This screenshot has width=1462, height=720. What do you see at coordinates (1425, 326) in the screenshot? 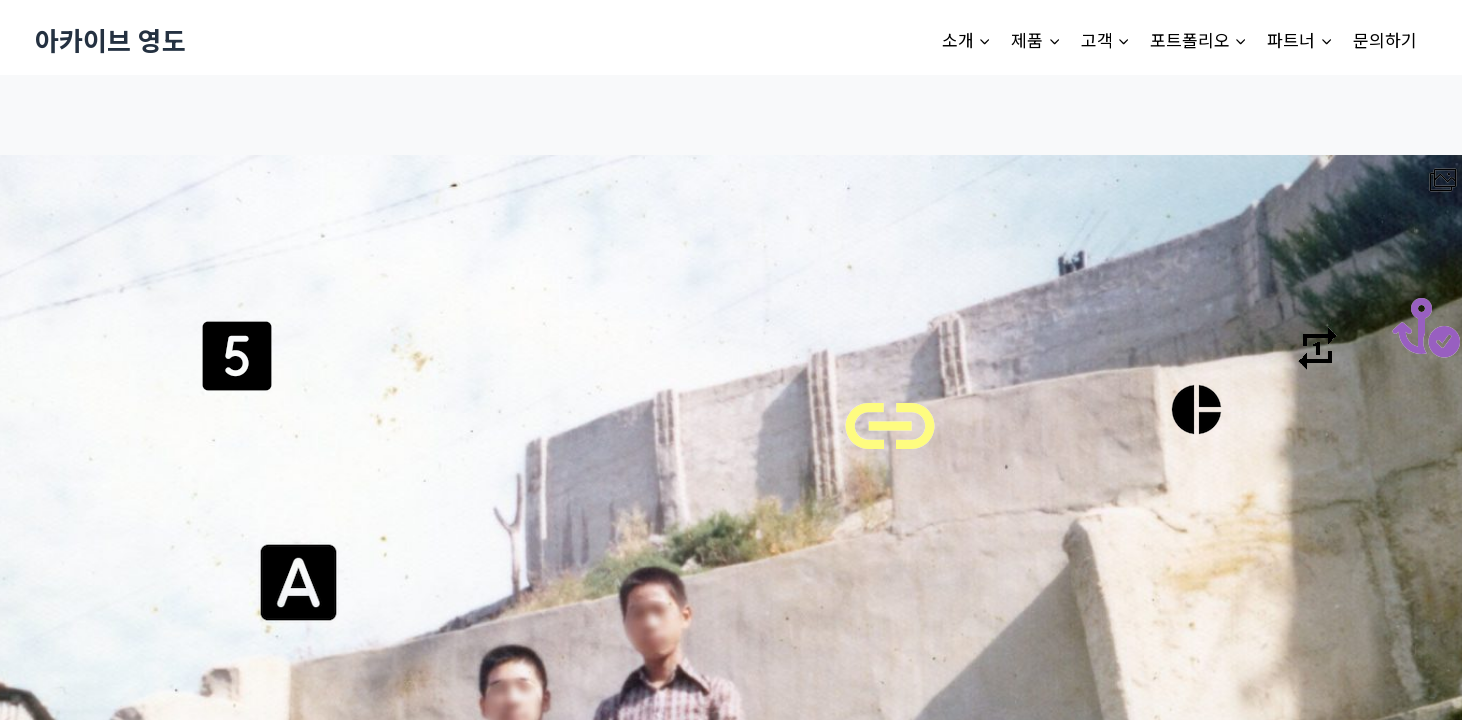
I see `verified anchor point or location` at bounding box center [1425, 326].